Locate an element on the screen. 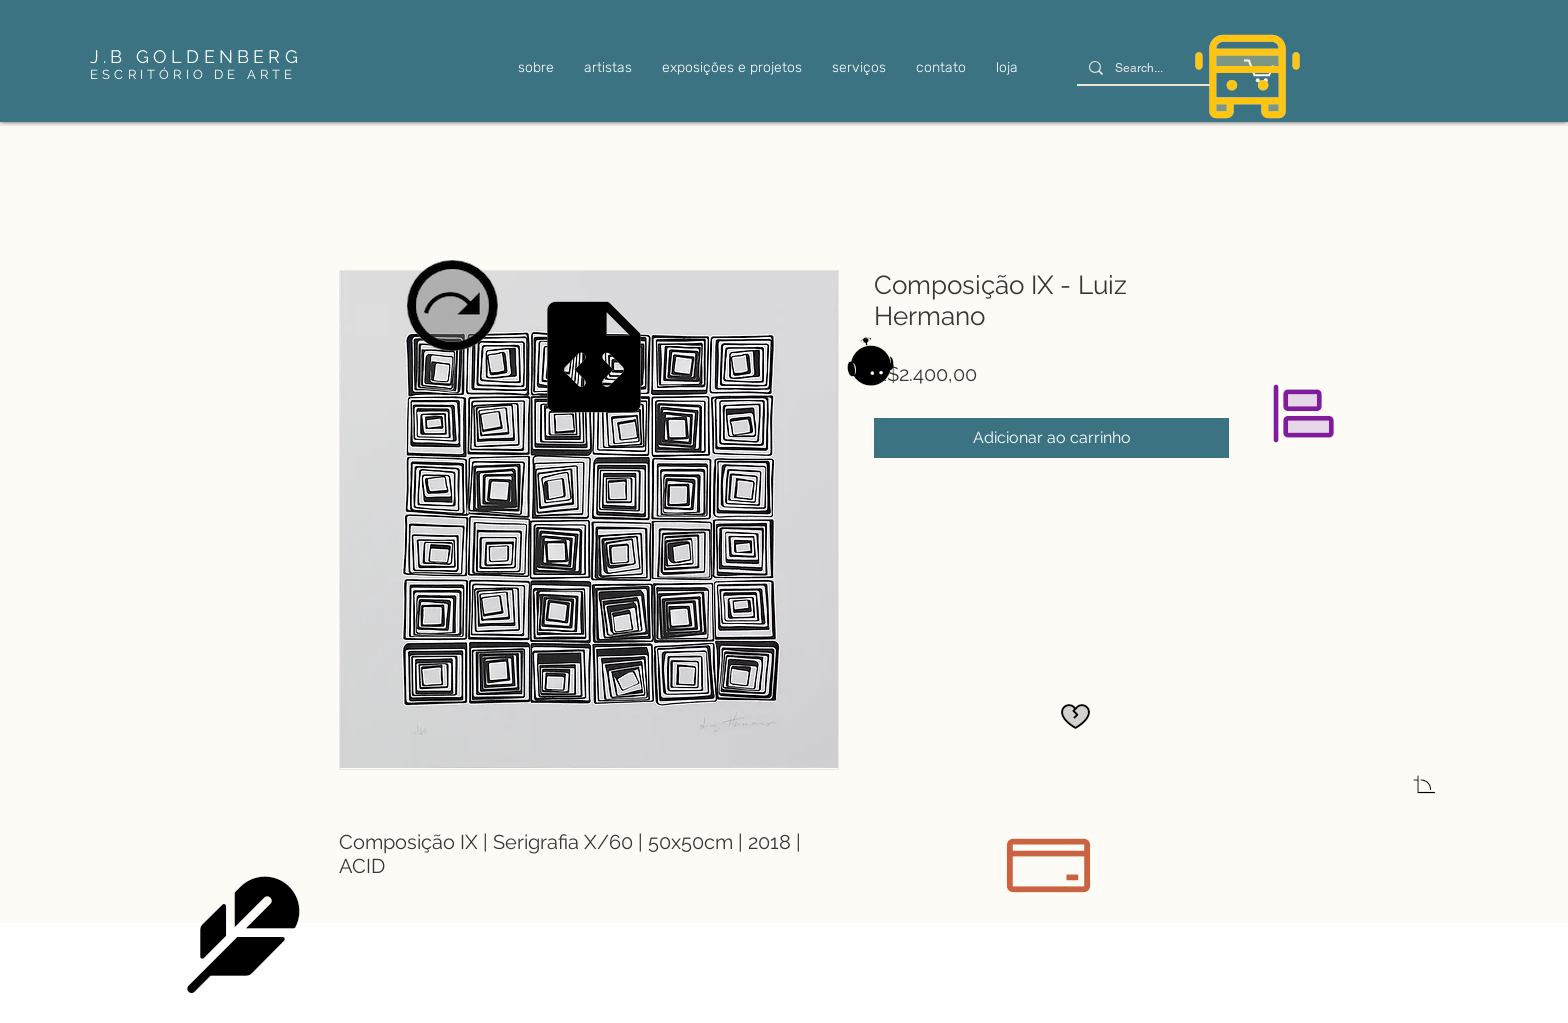 This screenshot has height=1023, width=1568. view source code file is located at coordinates (594, 357).